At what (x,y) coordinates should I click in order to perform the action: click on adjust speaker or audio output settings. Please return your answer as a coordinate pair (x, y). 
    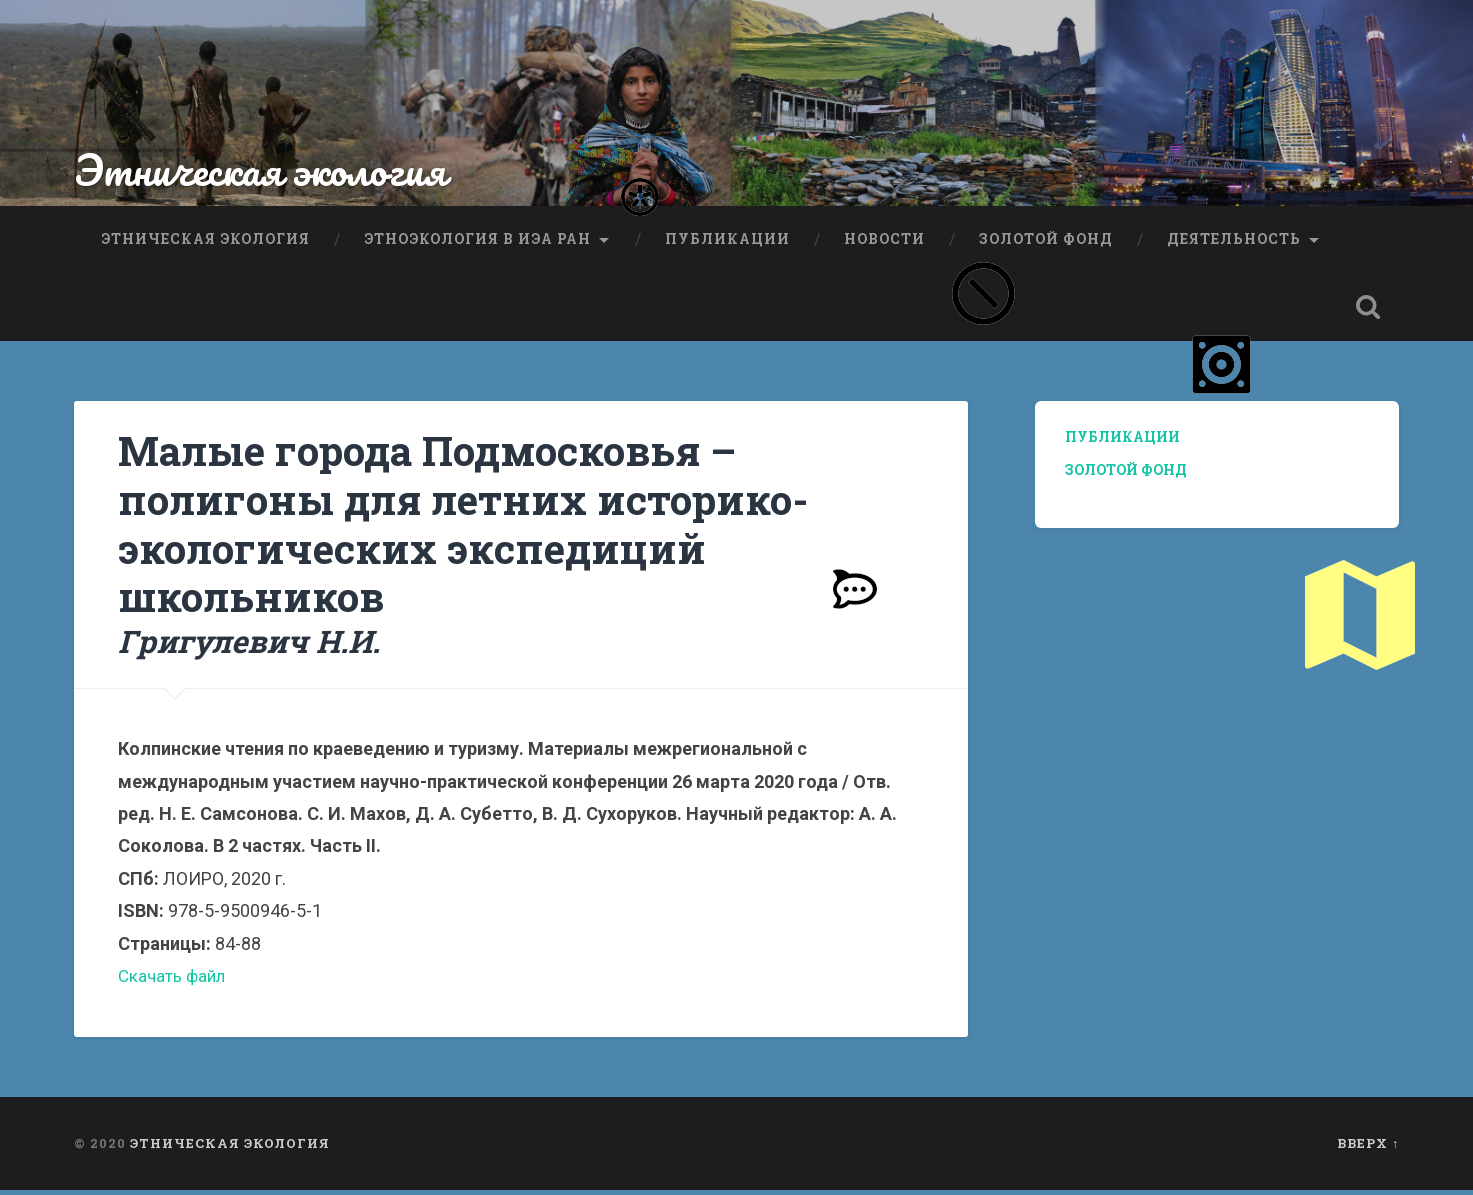
    Looking at the image, I should click on (1221, 364).